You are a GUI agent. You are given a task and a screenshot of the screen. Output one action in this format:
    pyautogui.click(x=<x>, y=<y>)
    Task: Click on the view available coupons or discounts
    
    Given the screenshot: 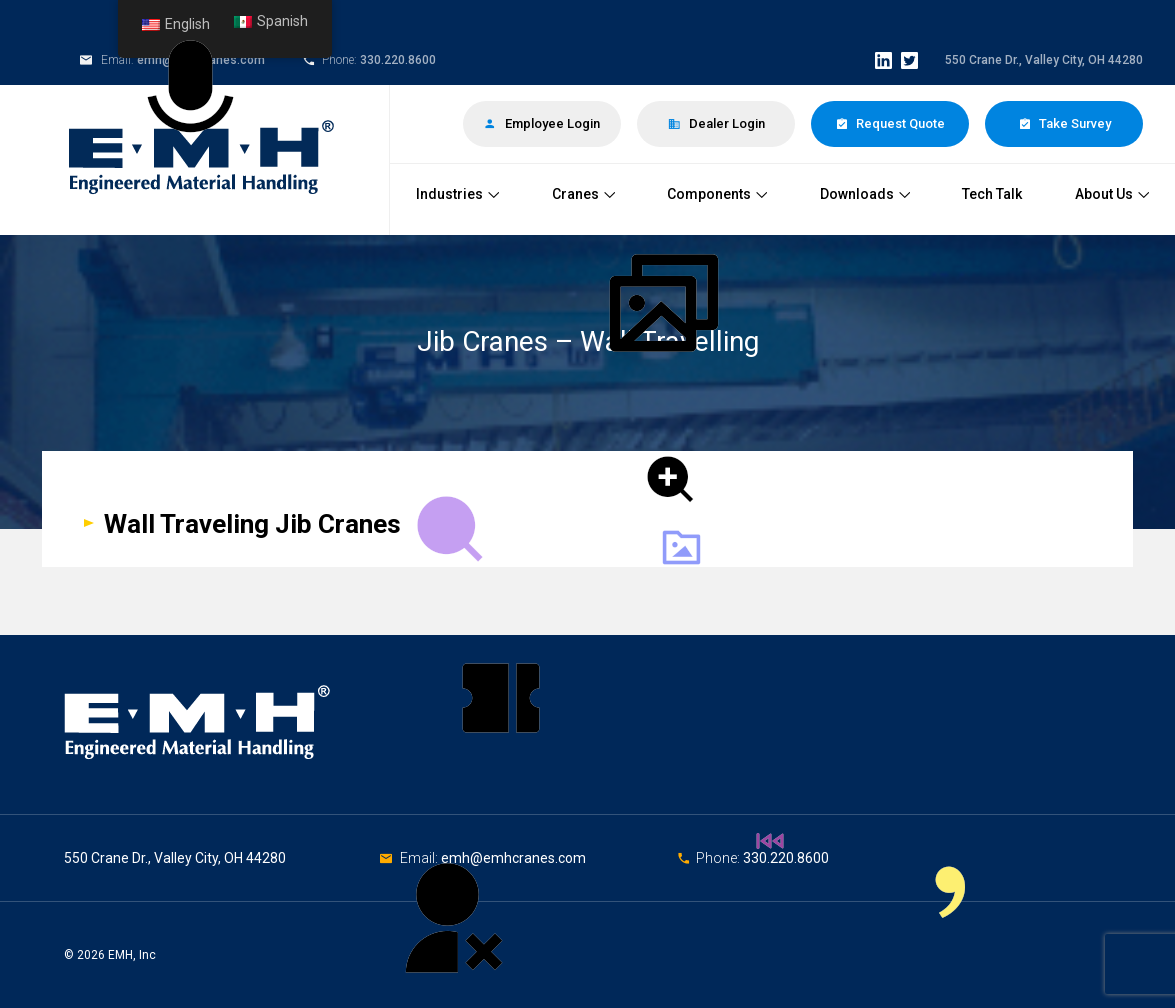 What is the action you would take?
    pyautogui.click(x=501, y=698)
    